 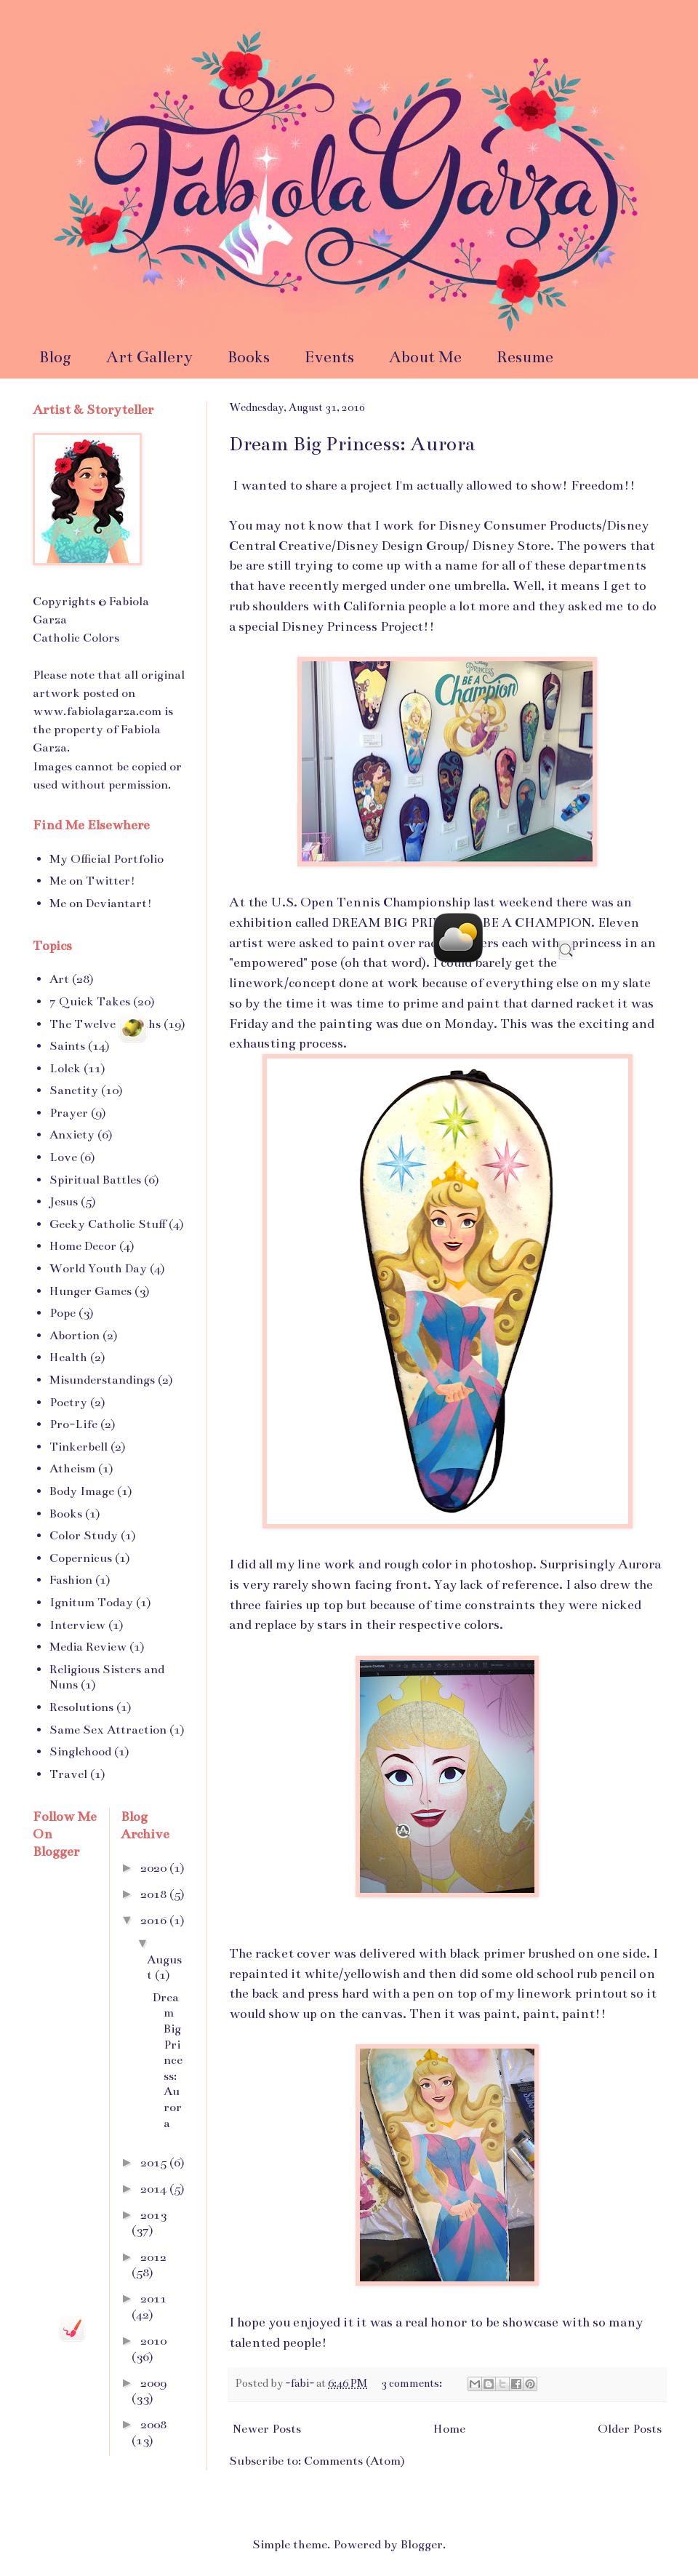 What do you see at coordinates (566, 950) in the screenshot?
I see `open gnome logs application` at bounding box center [566, 950].